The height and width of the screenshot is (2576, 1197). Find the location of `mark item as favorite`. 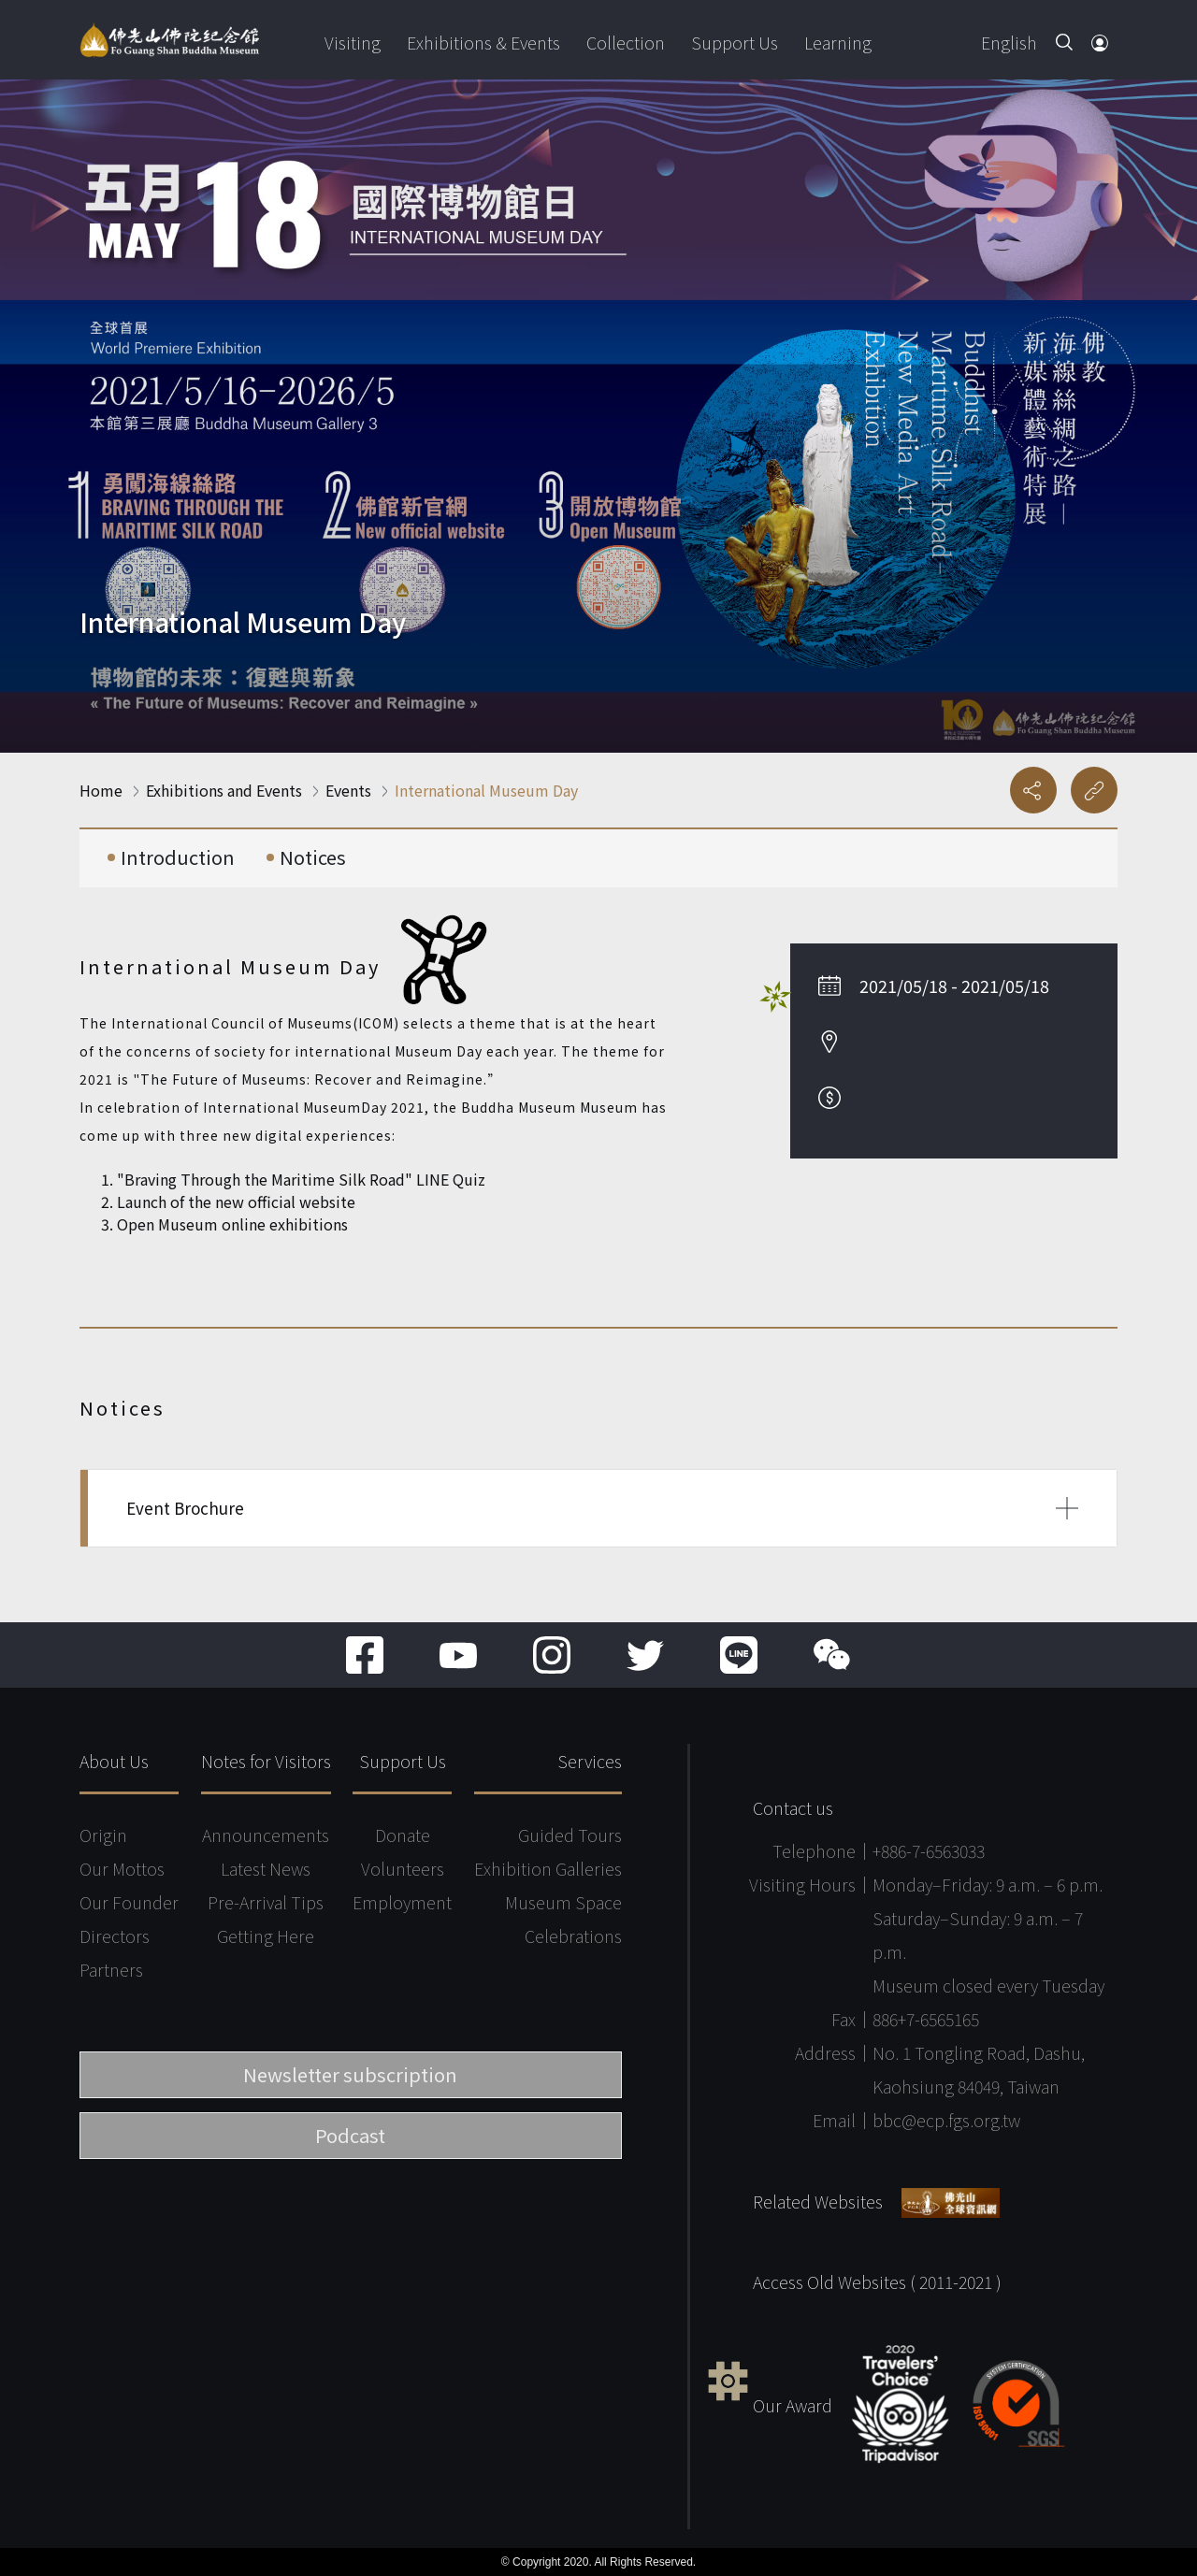

mark item as favorite is located at coordinates (775, 997).